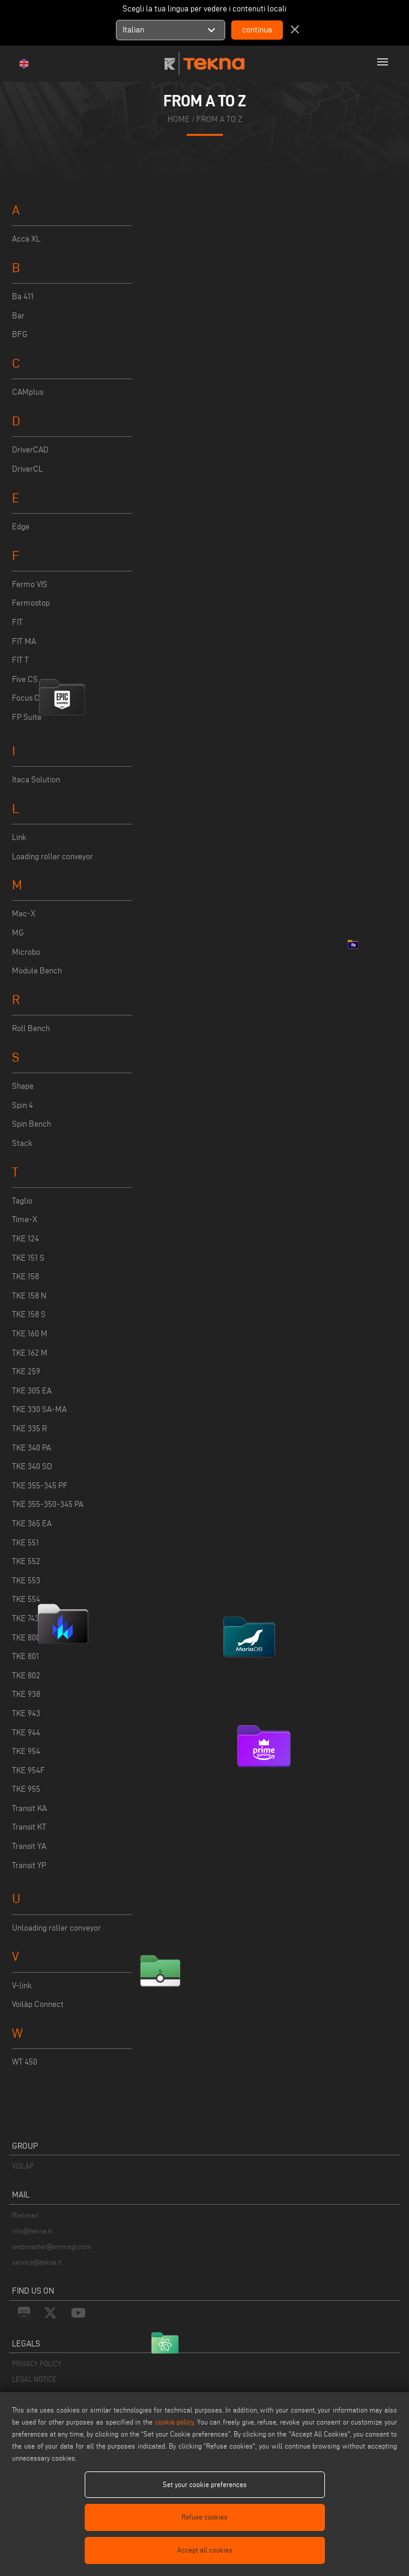 The width and height of the screenshot is (409, 2576). Describe the element at coordinates (160, 1972) in the screenshot. I see `folder containing Pokémon Safari Ball themed content` at that location.